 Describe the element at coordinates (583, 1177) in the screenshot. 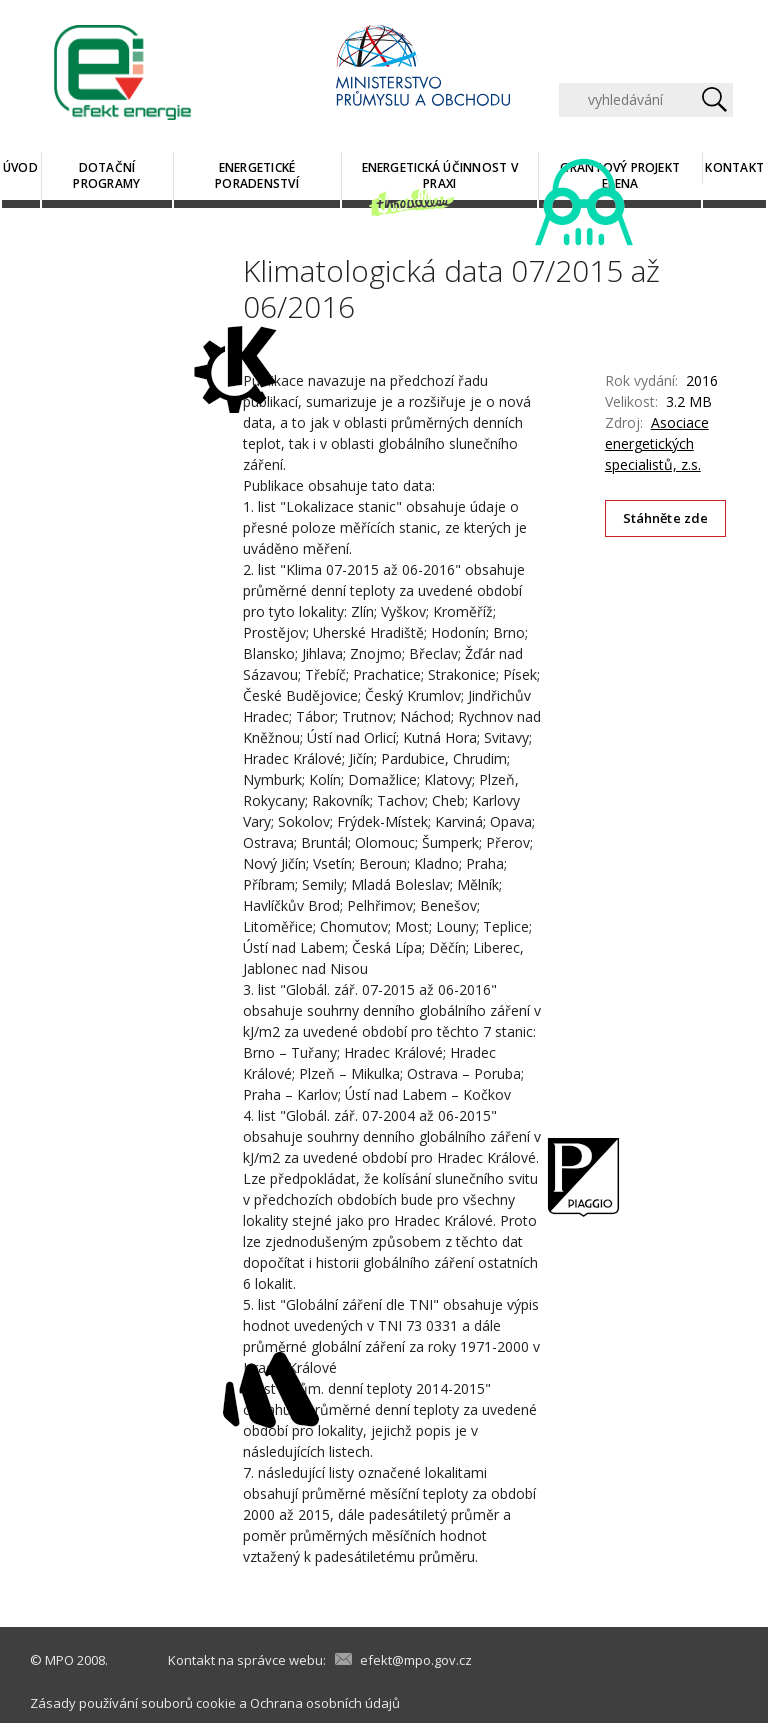

I see `Piaggio Group company logo` at that location.